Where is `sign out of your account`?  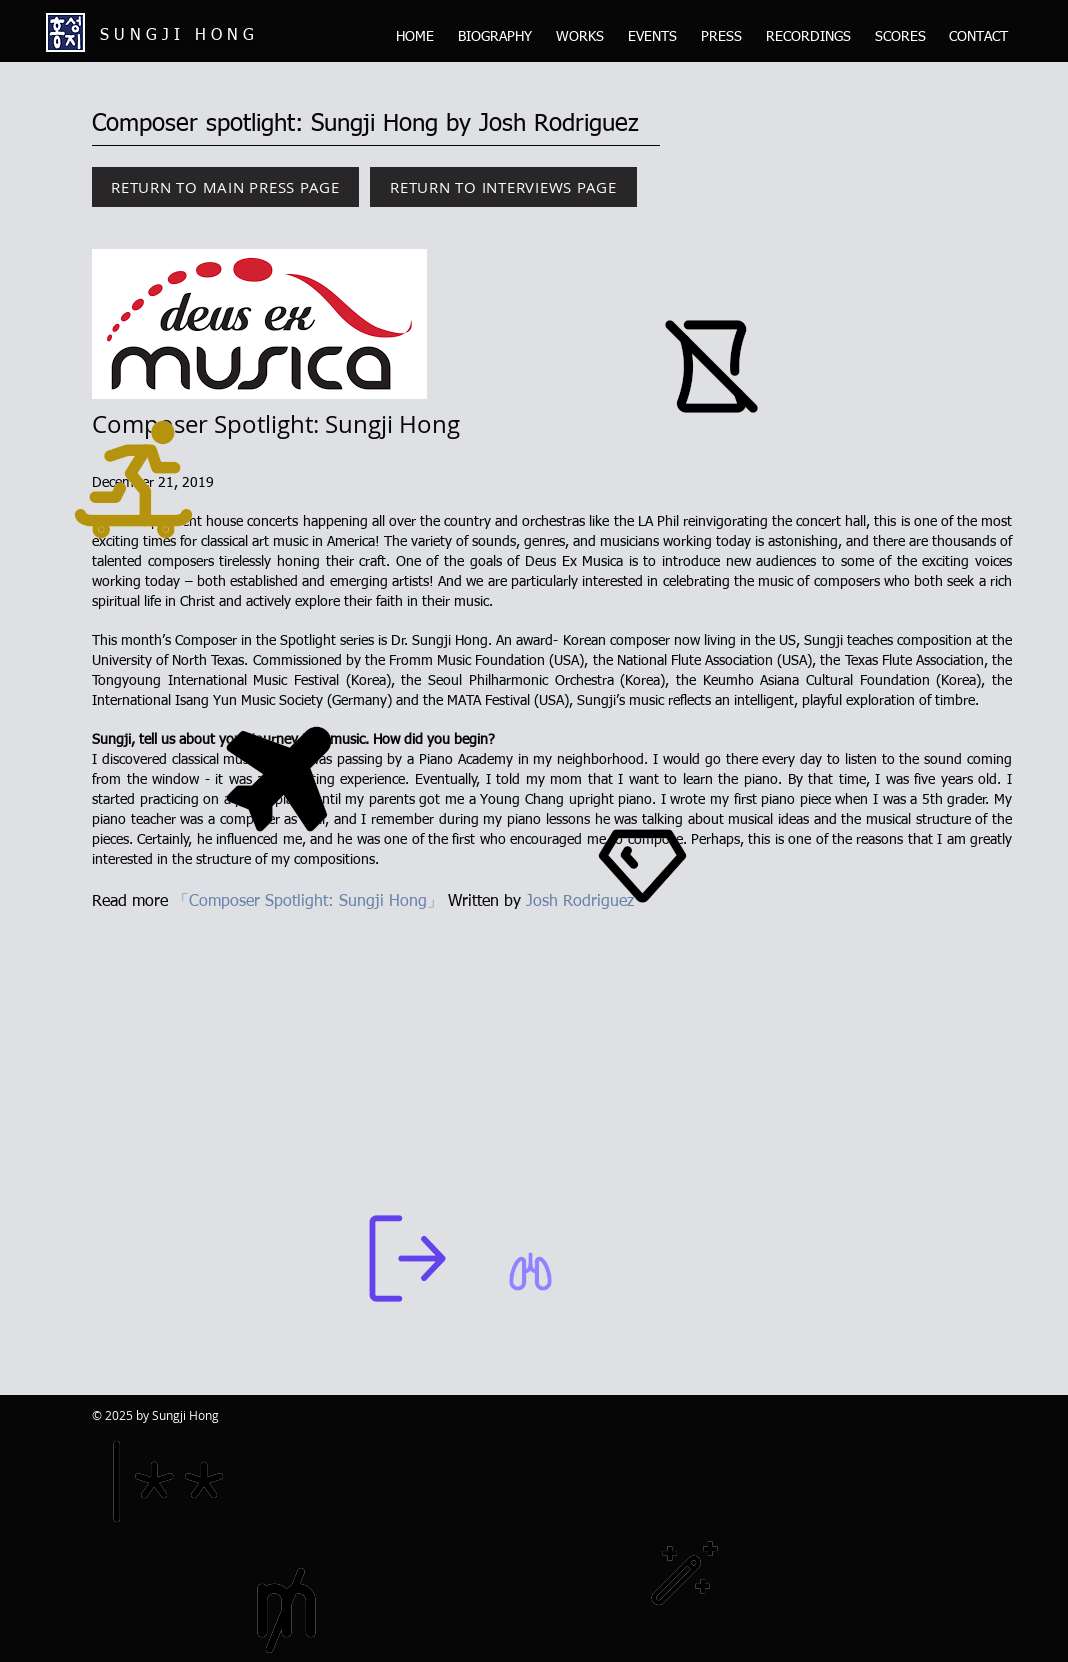
sign out of your account is located at coordinates (406, 1258).